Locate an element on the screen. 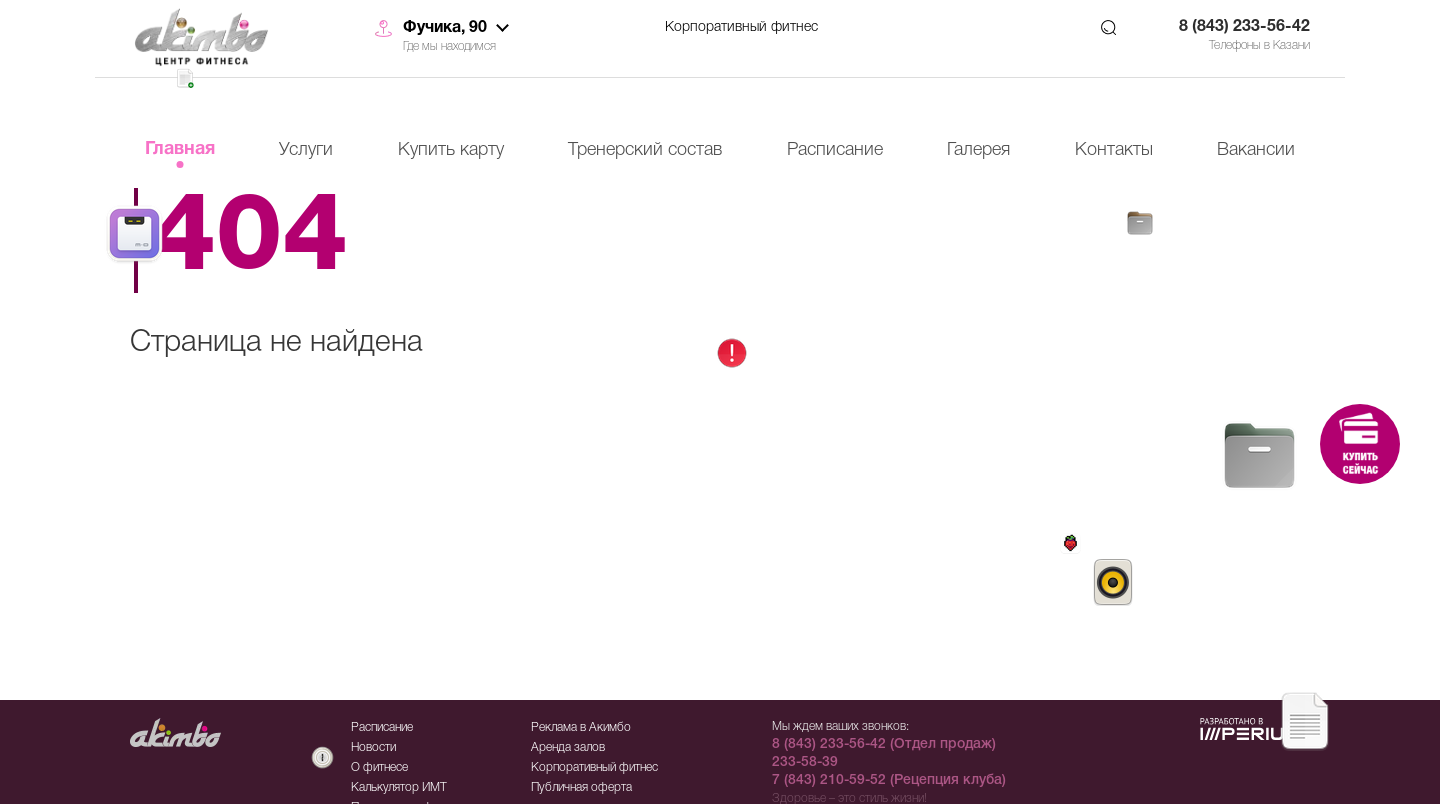  open the file manager application is located at coordinates (1259, 455).